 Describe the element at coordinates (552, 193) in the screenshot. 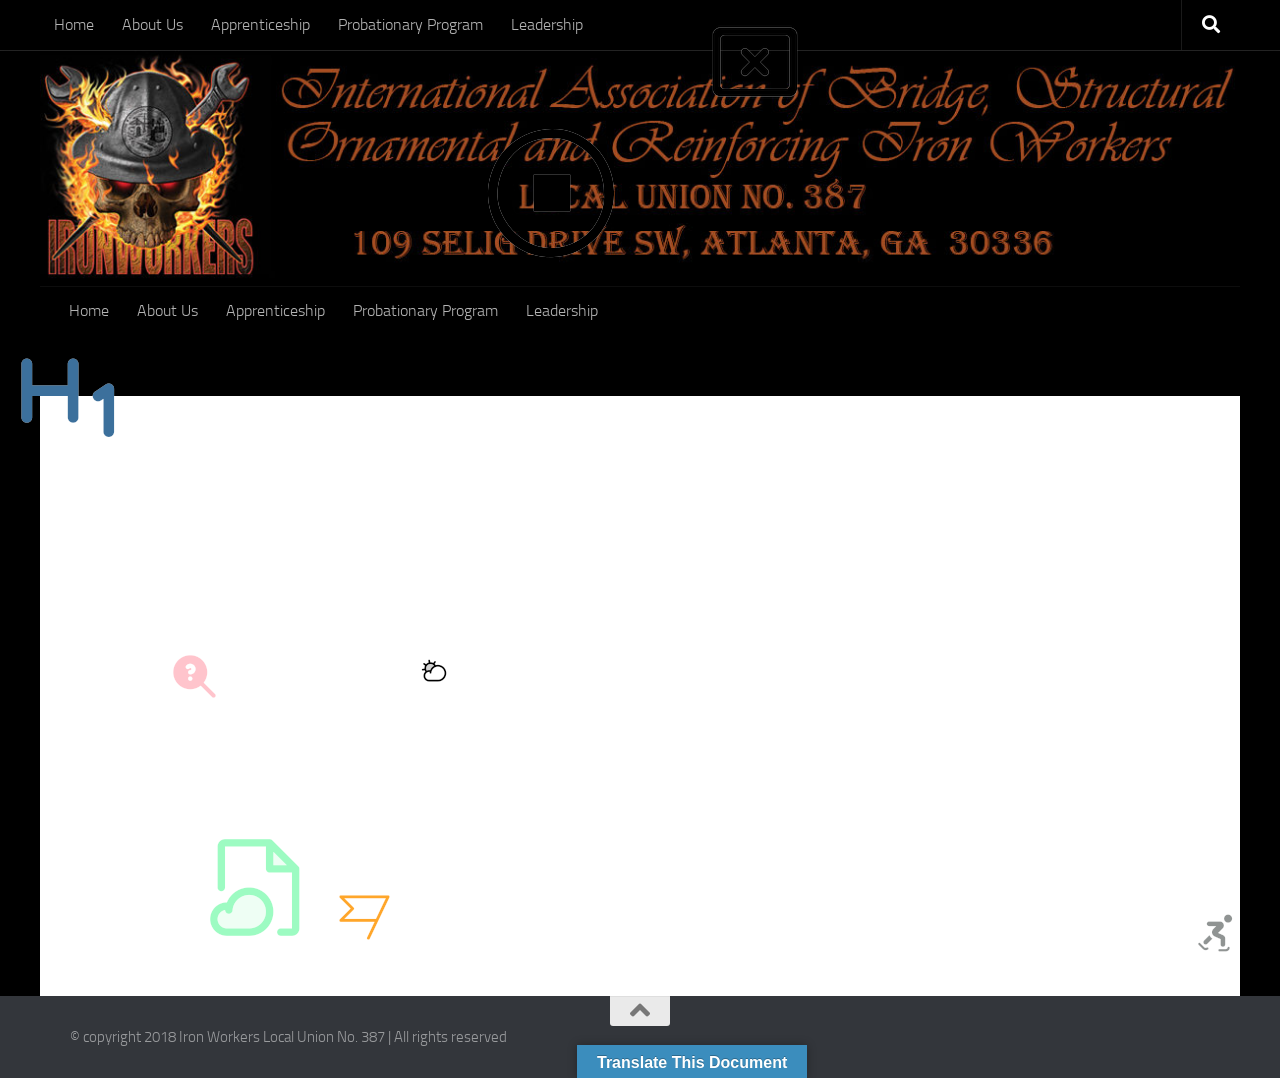

I see `stop a running process or task` at that location.